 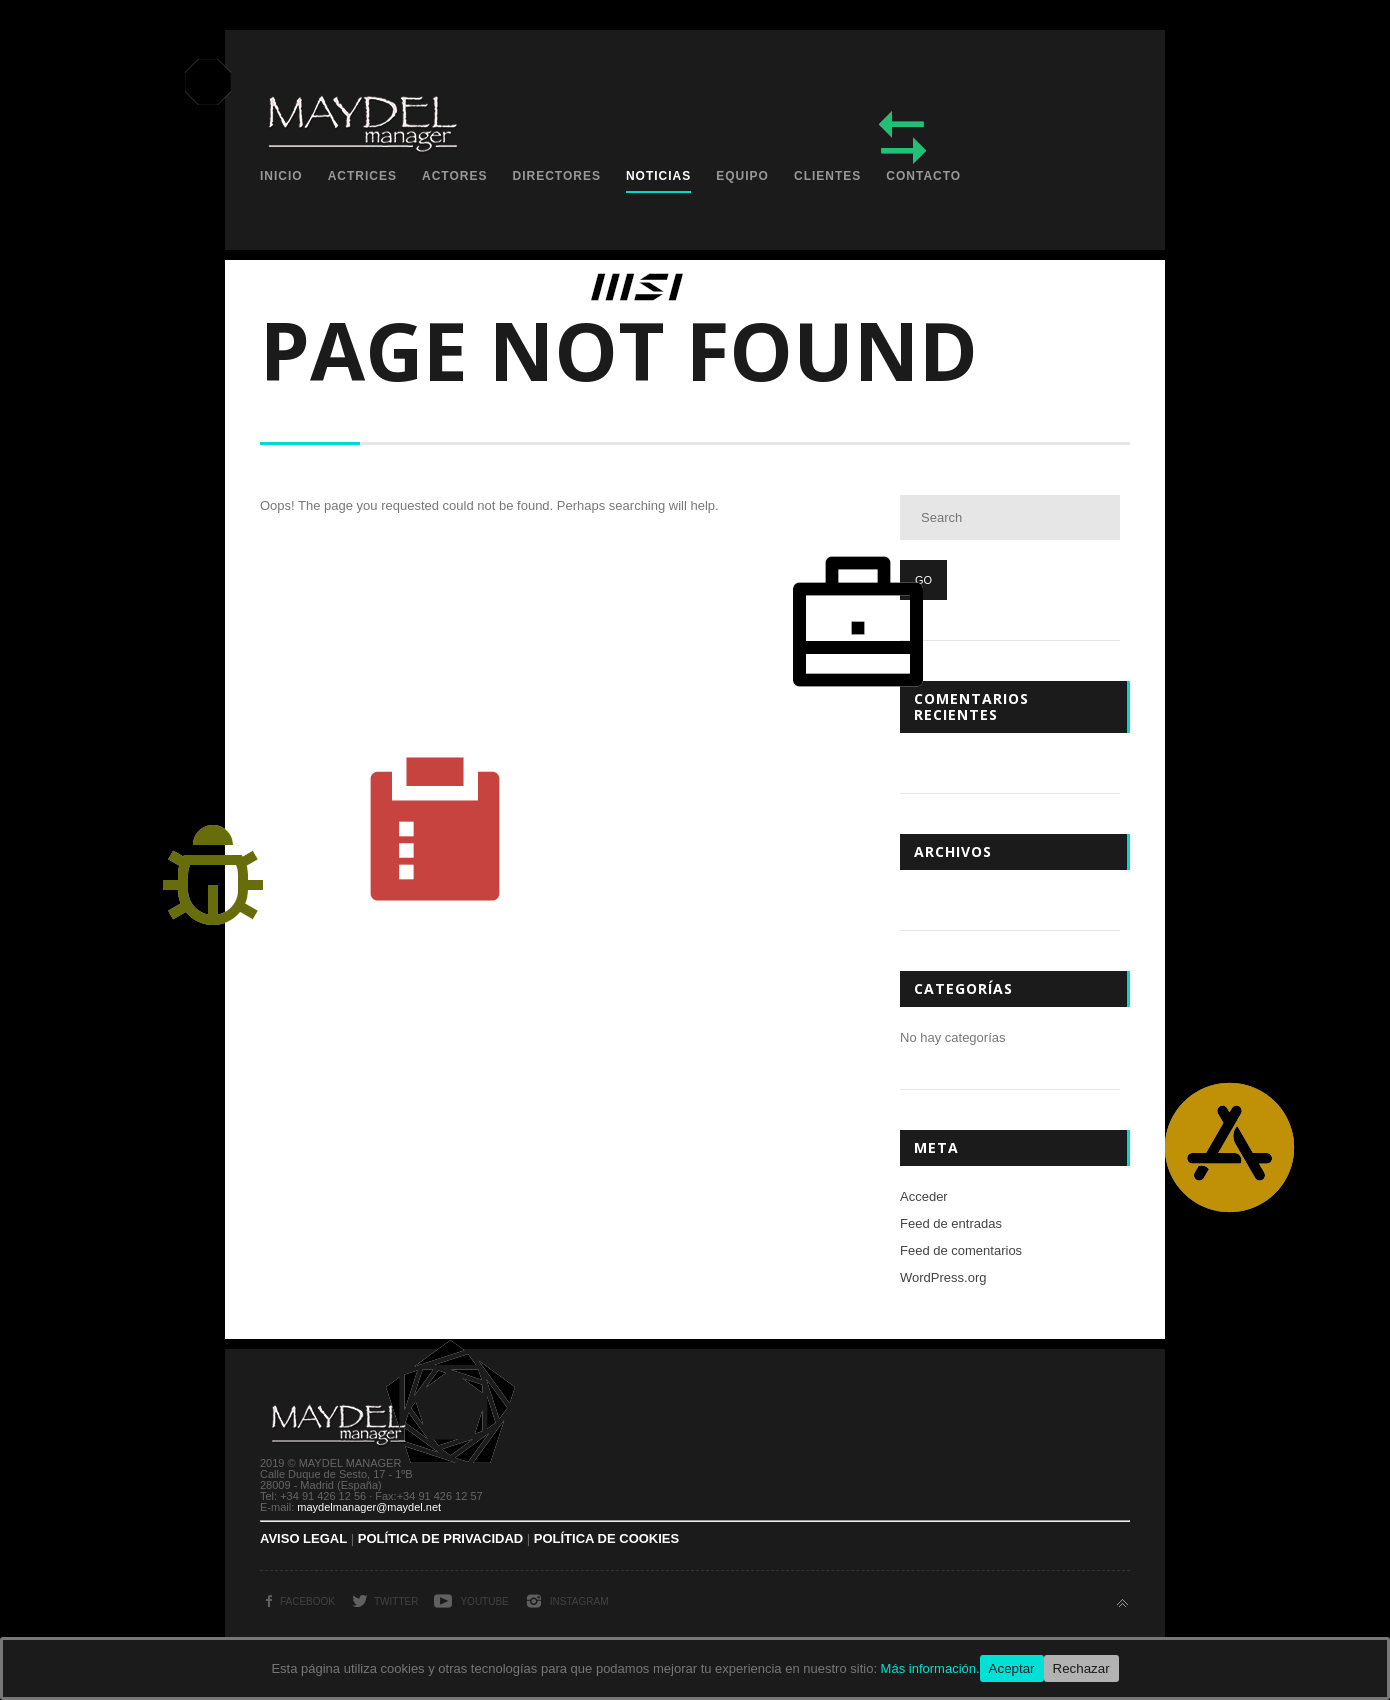 I want to click on PySyft library or framework logo, so click(x=450, y=1401).